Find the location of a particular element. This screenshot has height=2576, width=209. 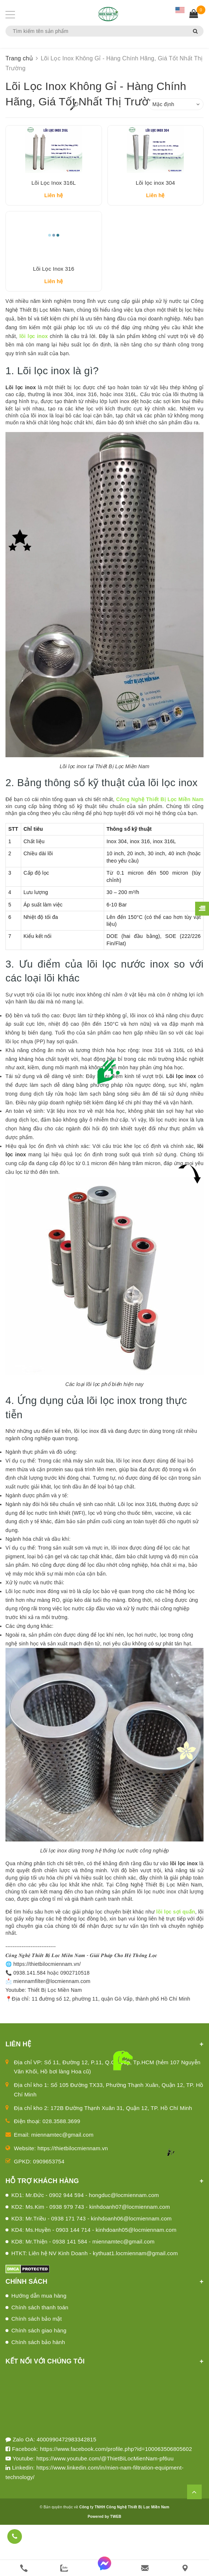

access fire safety equipment or information is located at coordinates (171, 2152).